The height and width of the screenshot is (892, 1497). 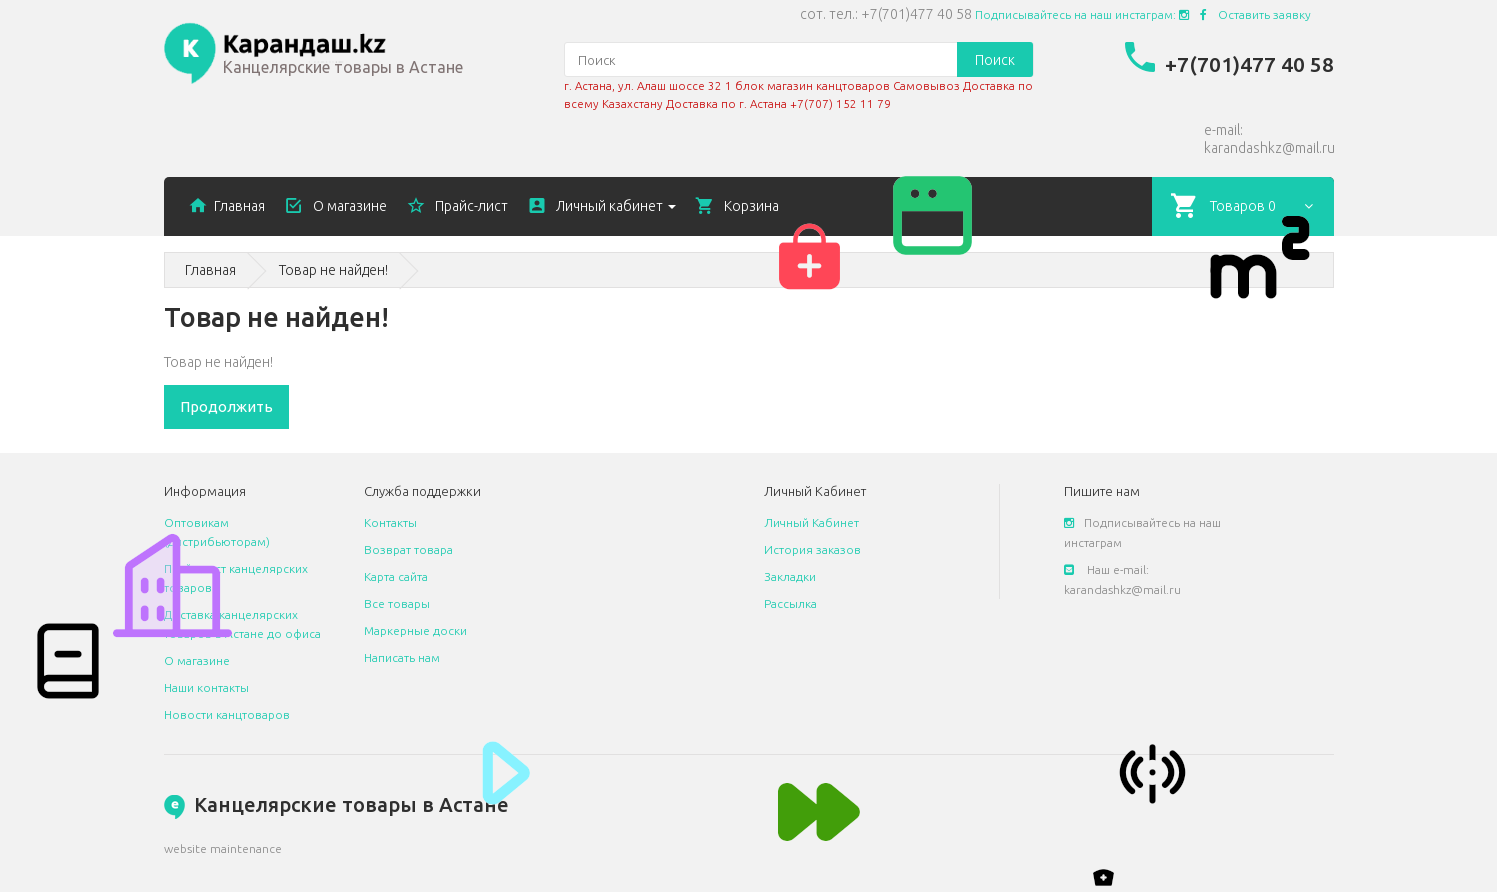 What do you see at coordinates (932, 215) in the screenshot?
I see `open web browser` at bounding box center [932, 215].